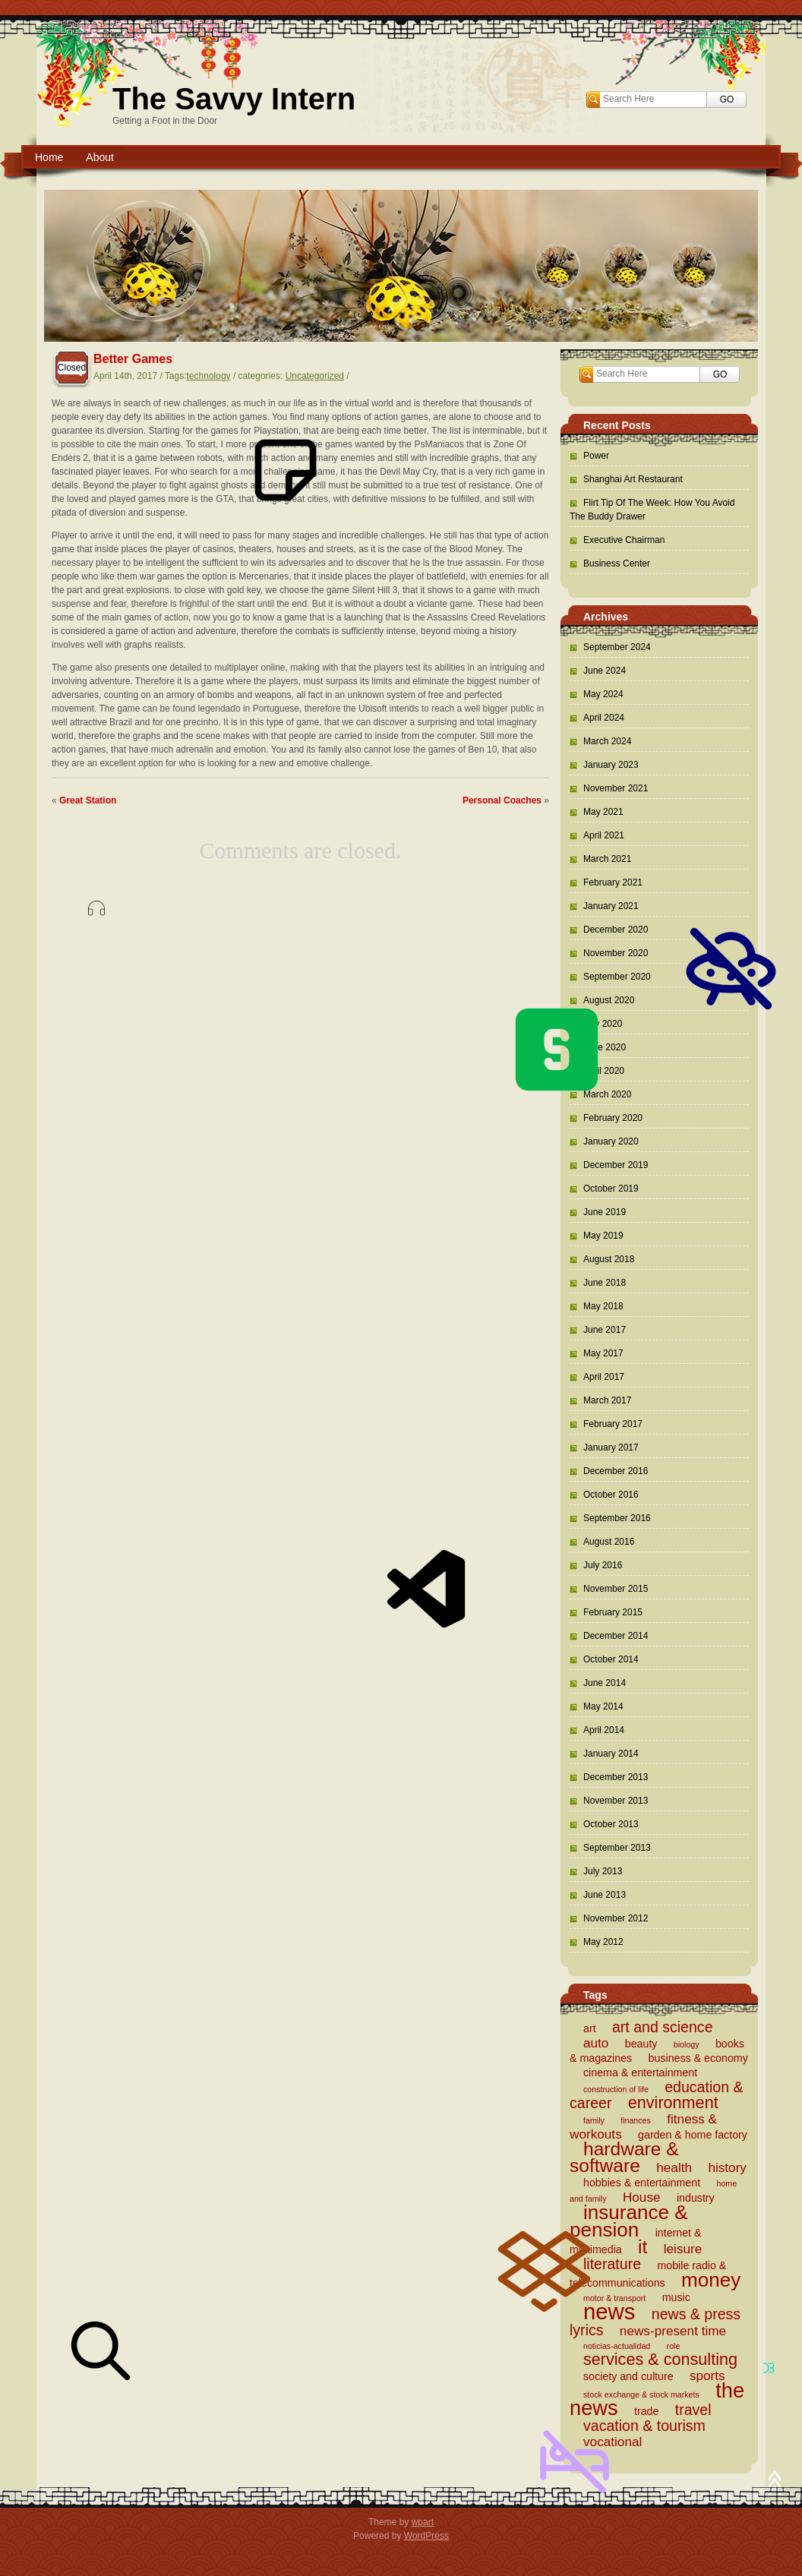  What do you see at coordinates (557, 1050) in the screenshot?
I see `indicates a section or item labeled "S"` at bounding box center [557, 1050].